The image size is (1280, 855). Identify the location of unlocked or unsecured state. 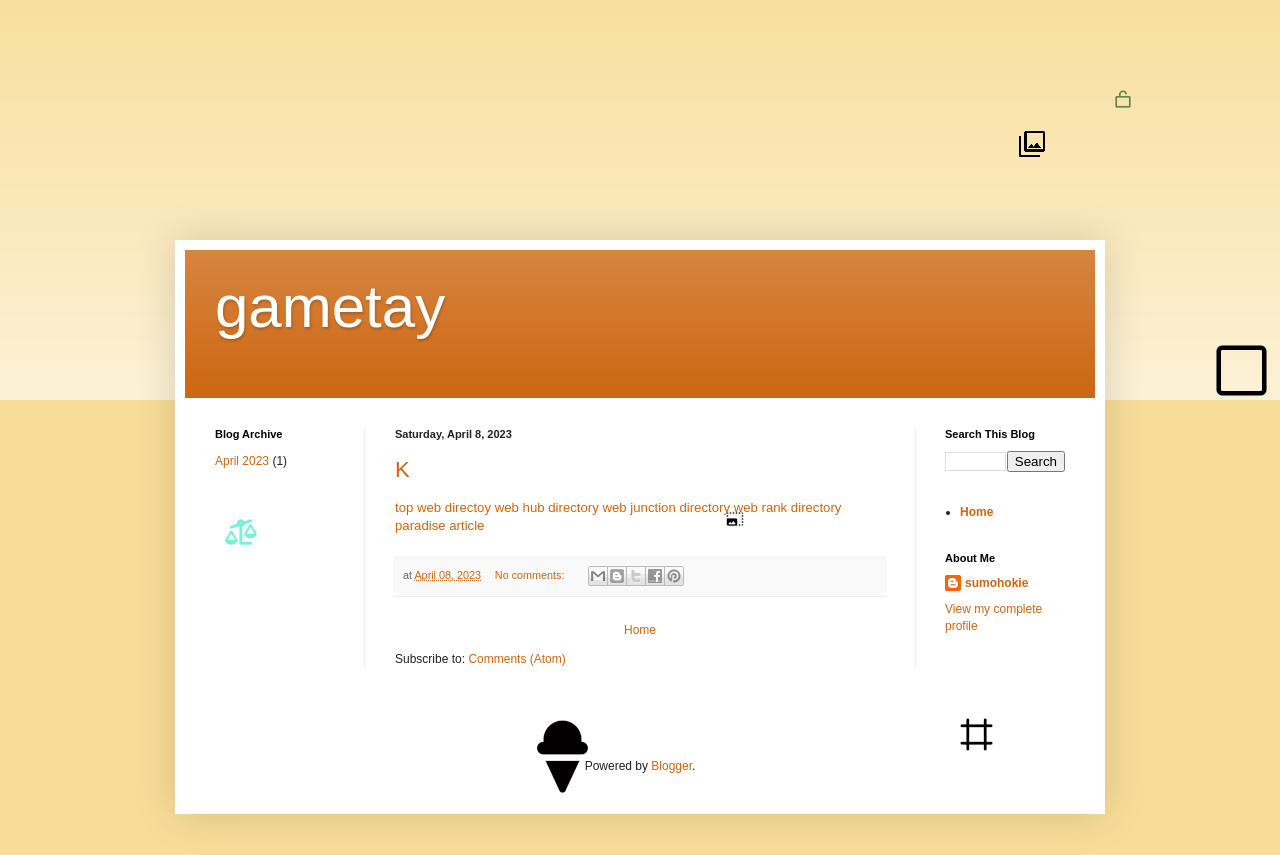
(1123, 100).